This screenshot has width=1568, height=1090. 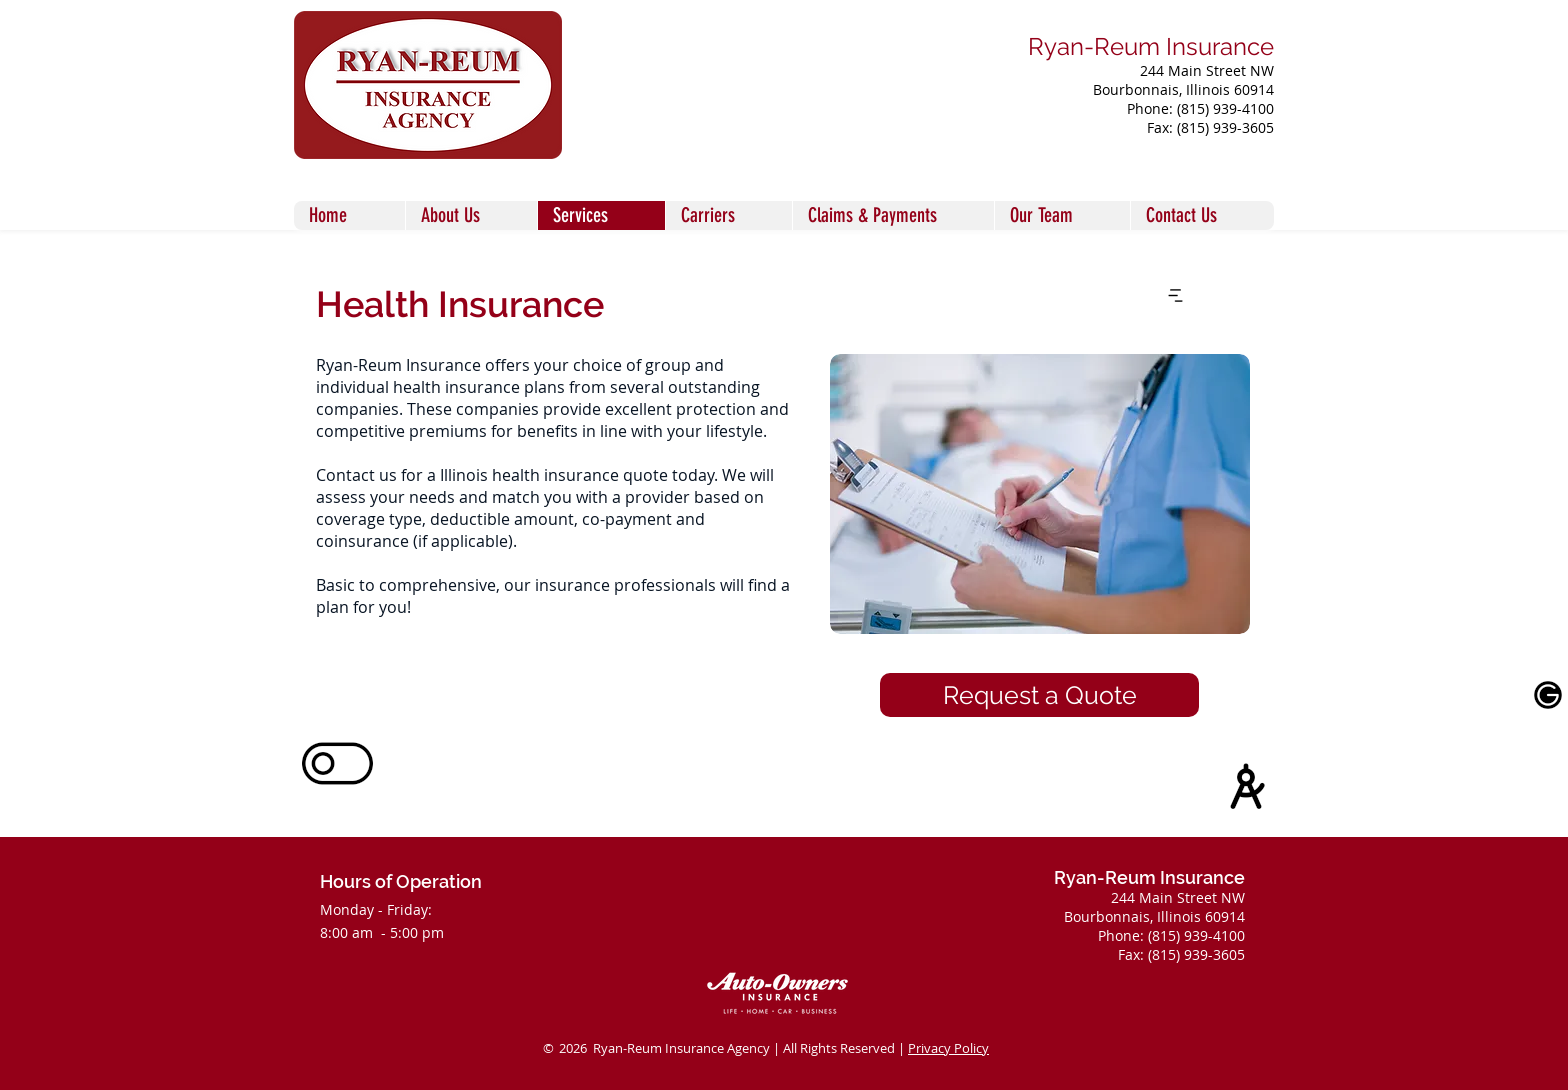 What do you see at coordinates (1246, 787) in the screenshot?
I see `access drawing or drafting tools` at bounding box center [1246, 787].